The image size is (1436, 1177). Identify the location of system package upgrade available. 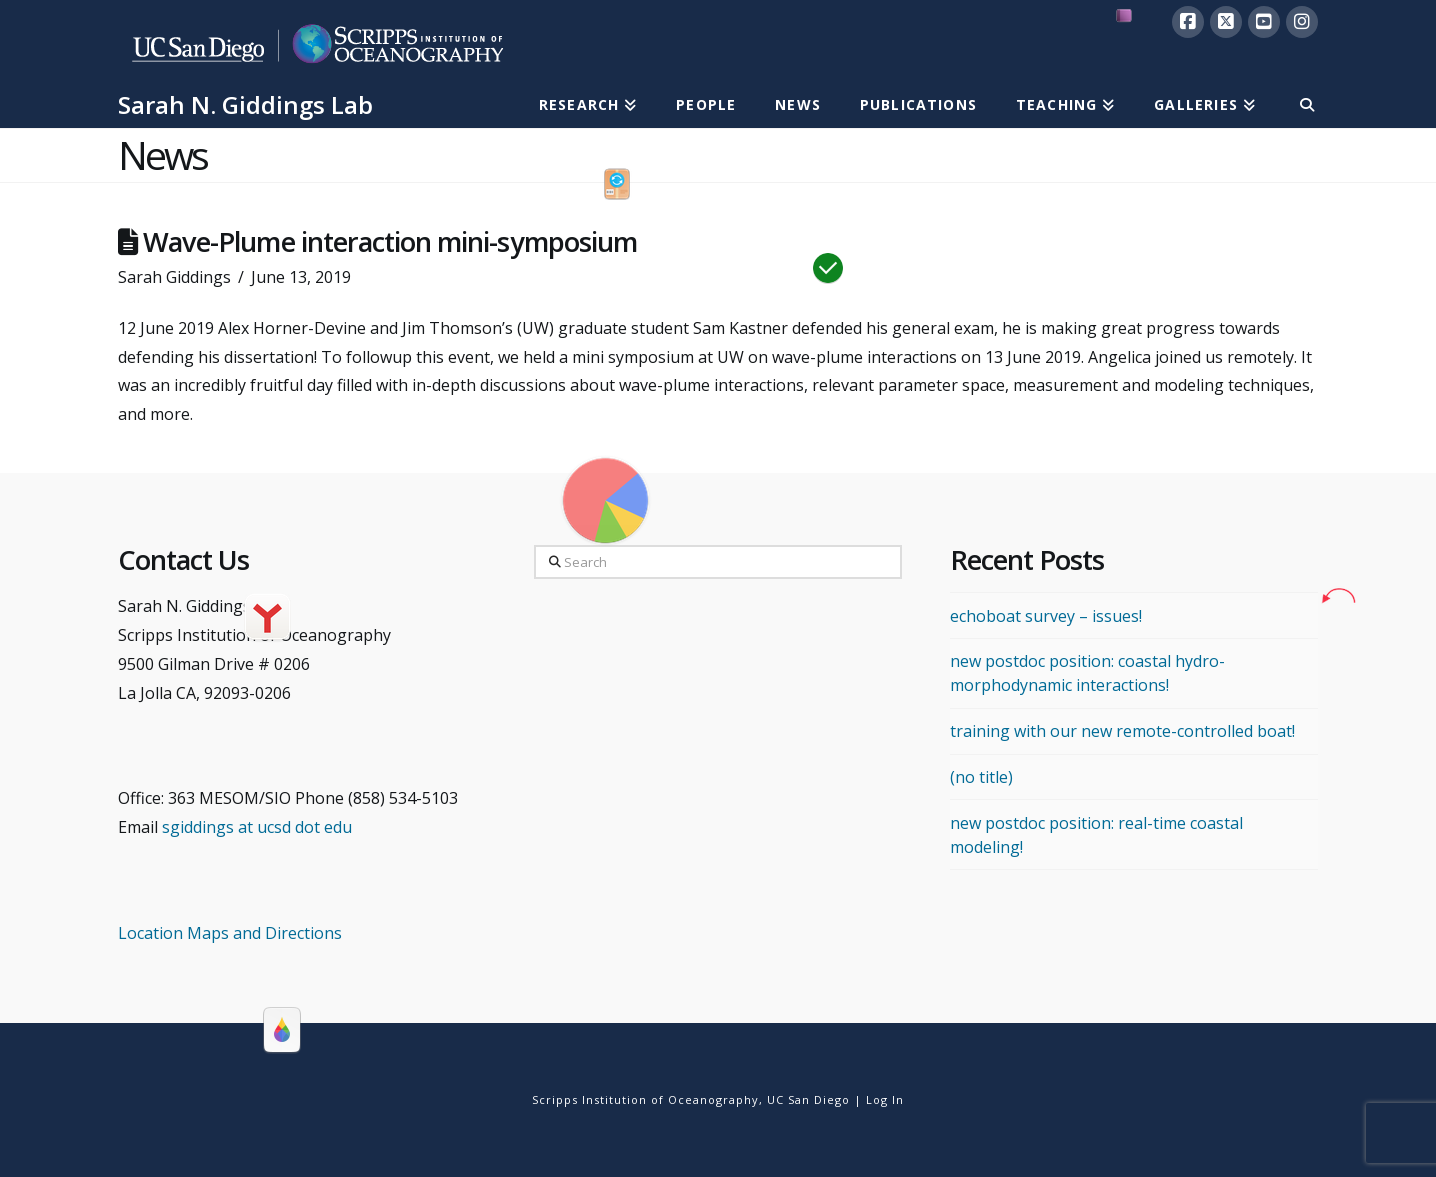
(617, 184).